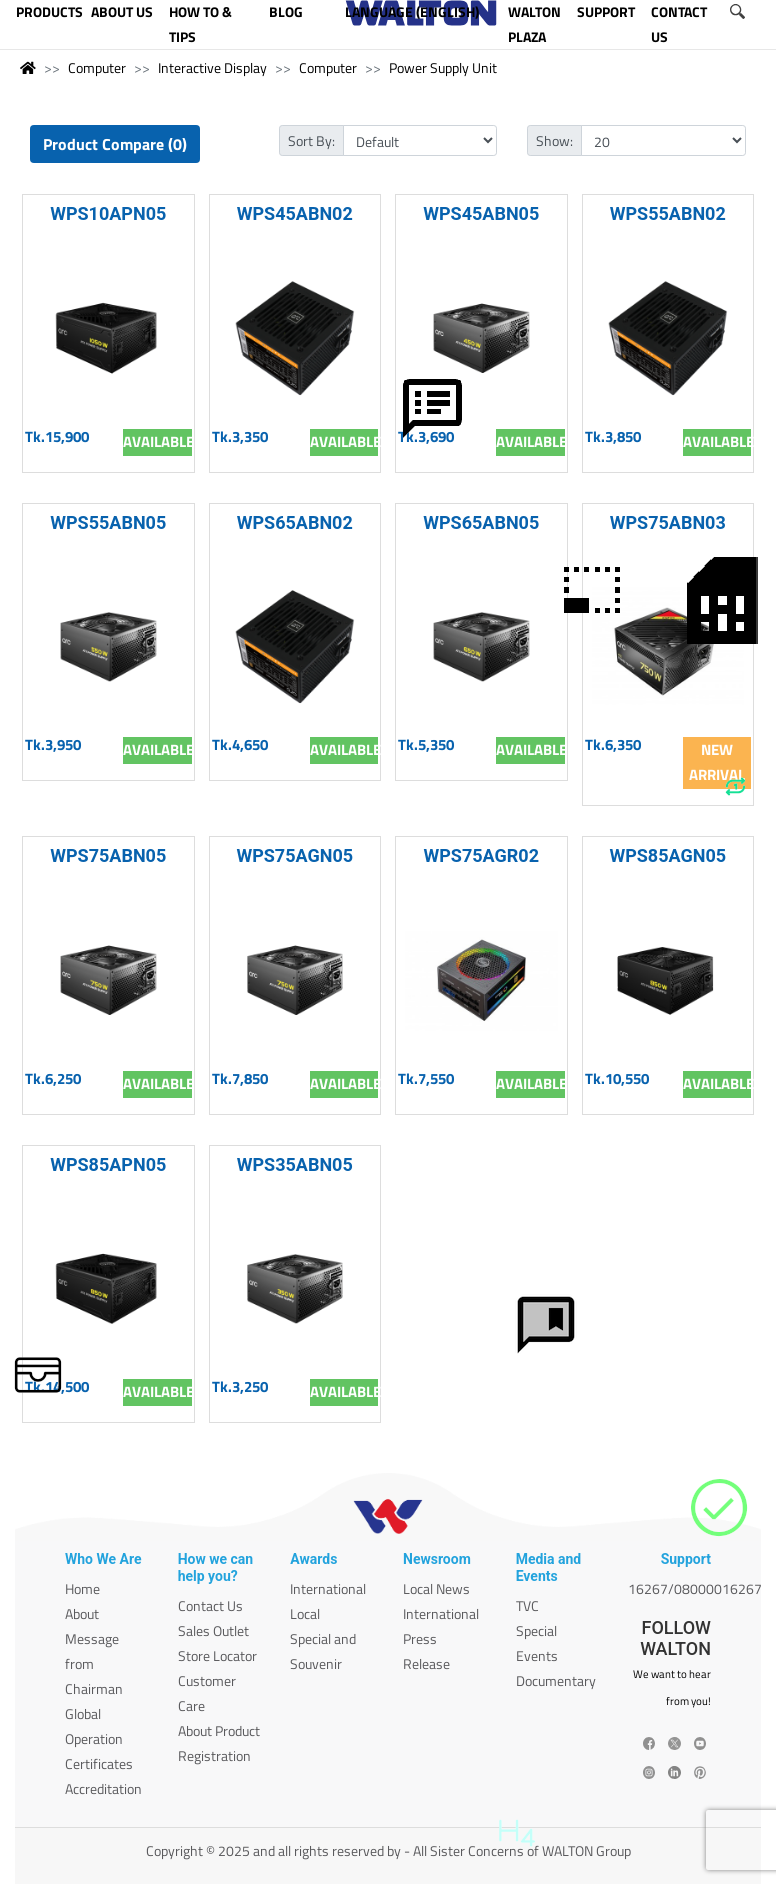 The width and height of the screenshot is (776, 1884). What do you see at coordinates (514, 1832) in the screenshot?
I see `format text as heading level 4` at bounding box center [514, 1832].